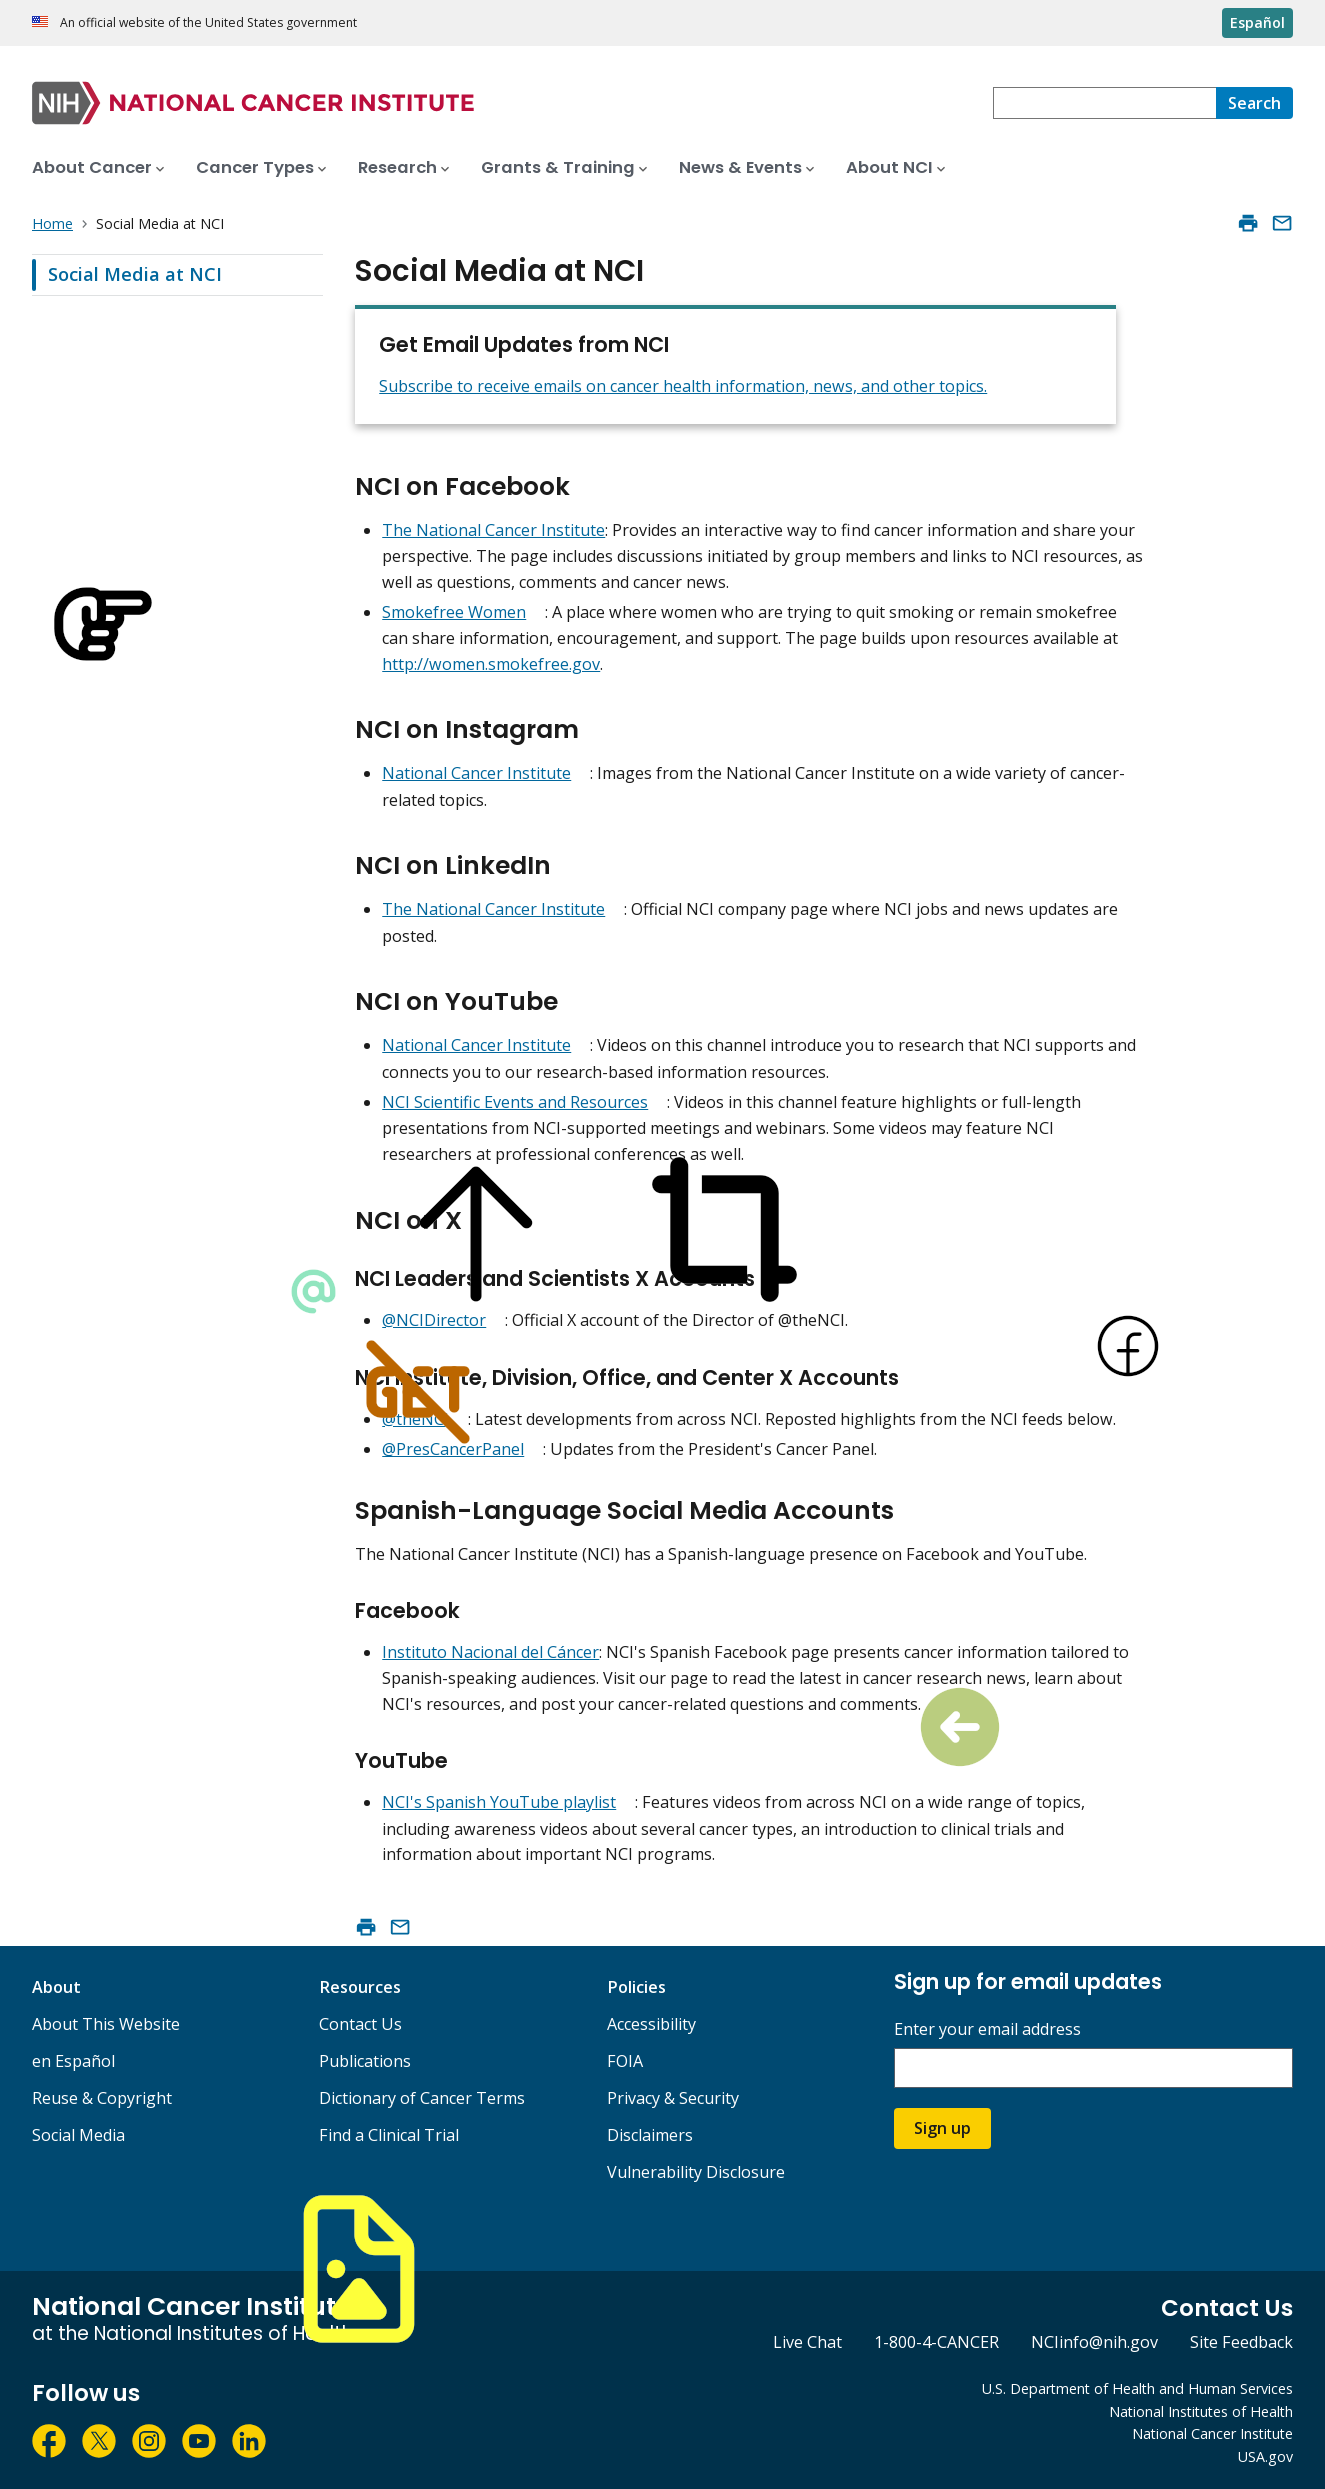 Image resolution: width=1325 pixels, height=2489 pixels. What do you see at coordinates (960, 1727) in the screenshot?
I see `go back to the previous screen` at bounding box center [960, 1727].